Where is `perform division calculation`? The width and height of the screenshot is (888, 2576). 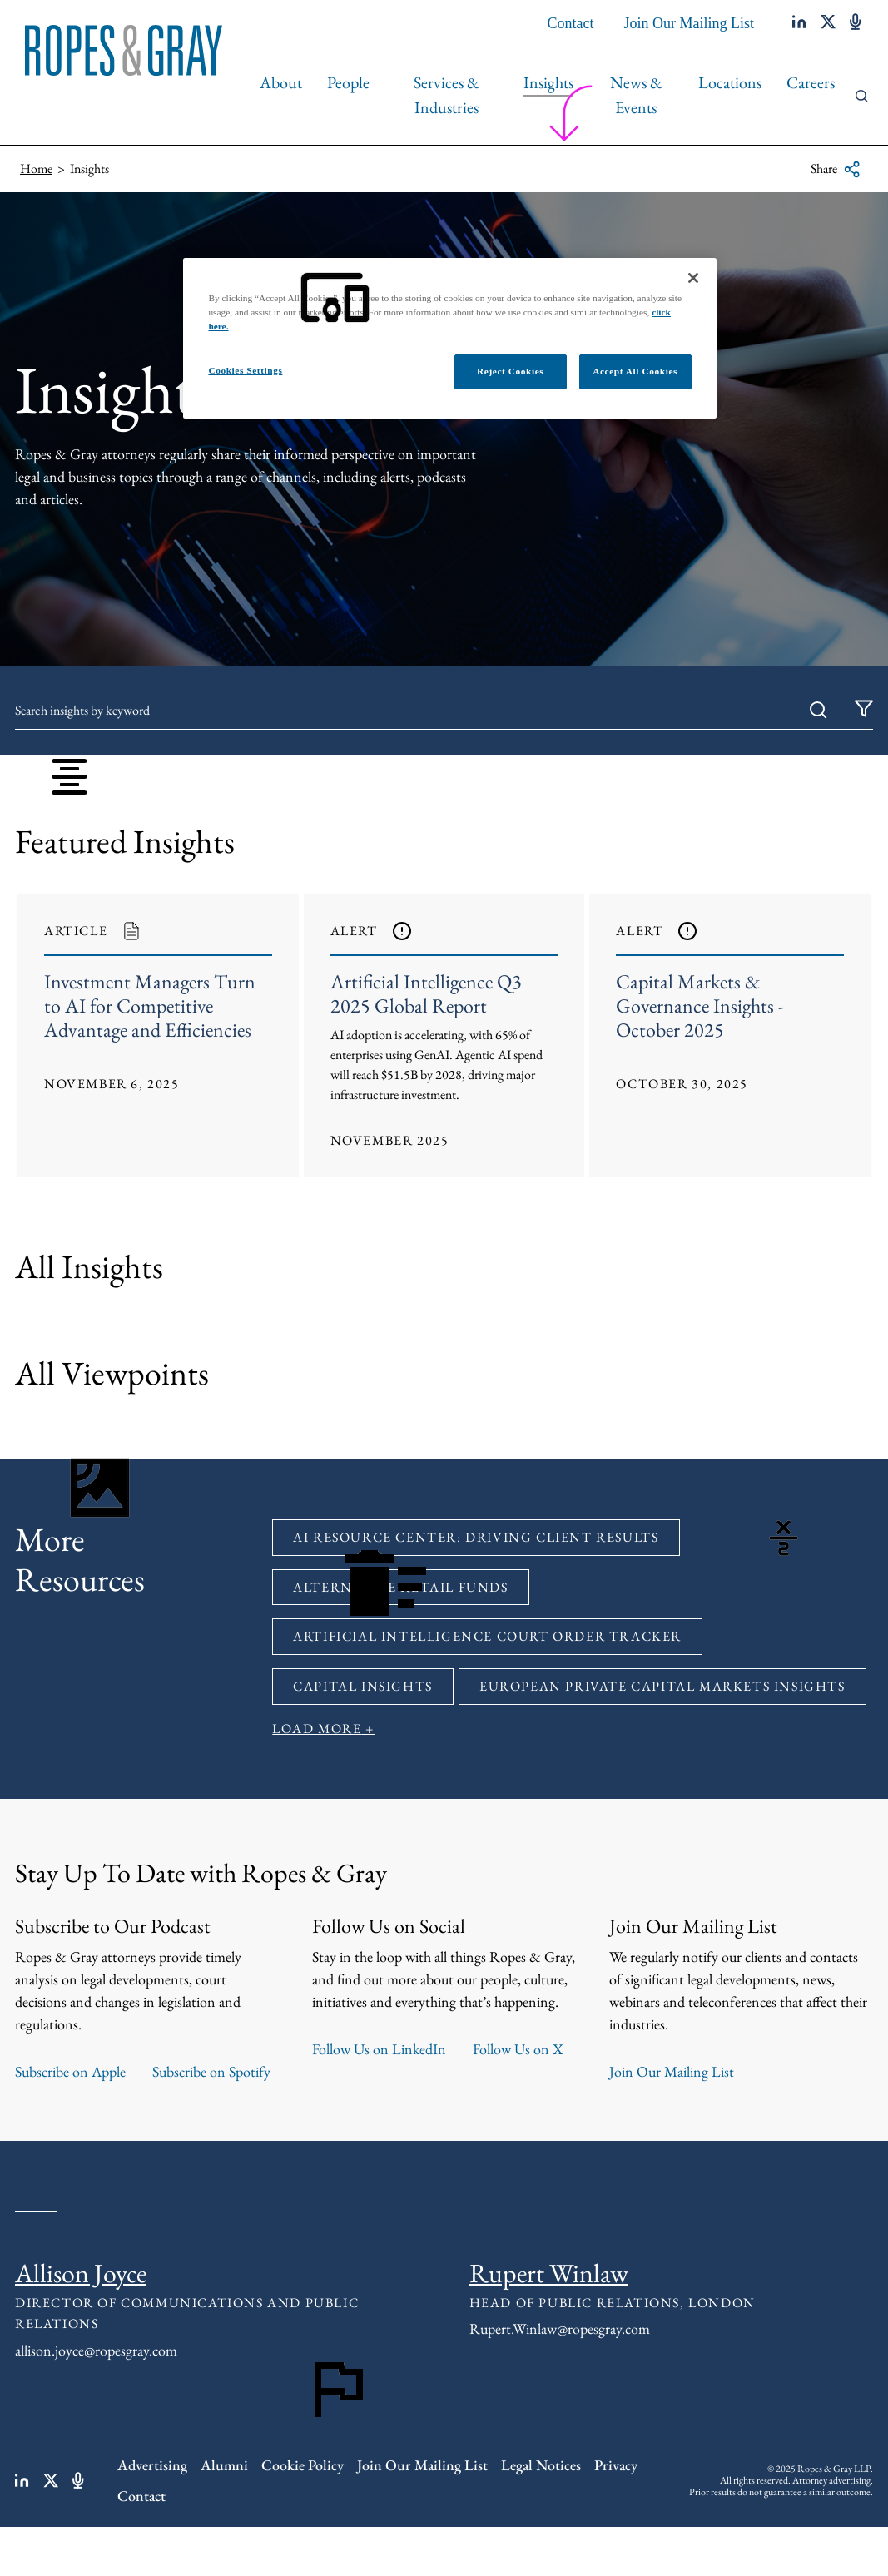
perform division calculation is located at coordinates (783, 1538).